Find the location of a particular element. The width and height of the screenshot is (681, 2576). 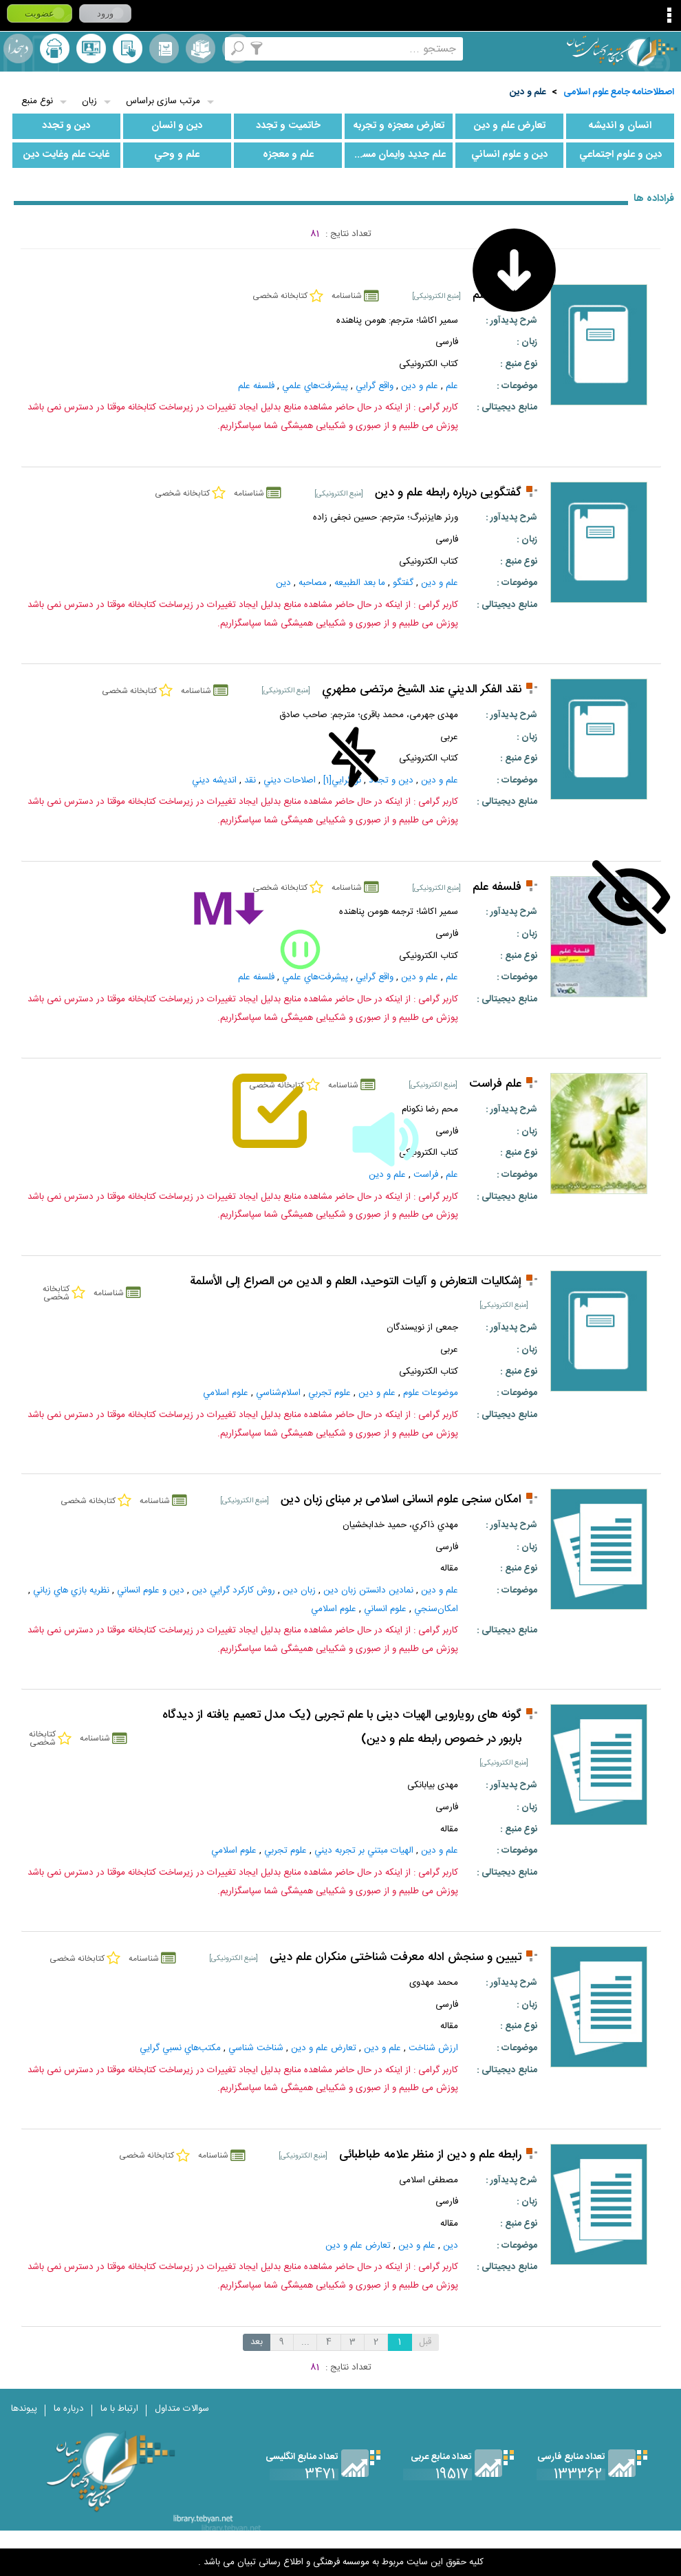

mark item as complete is located at coordinates (270, 1111).